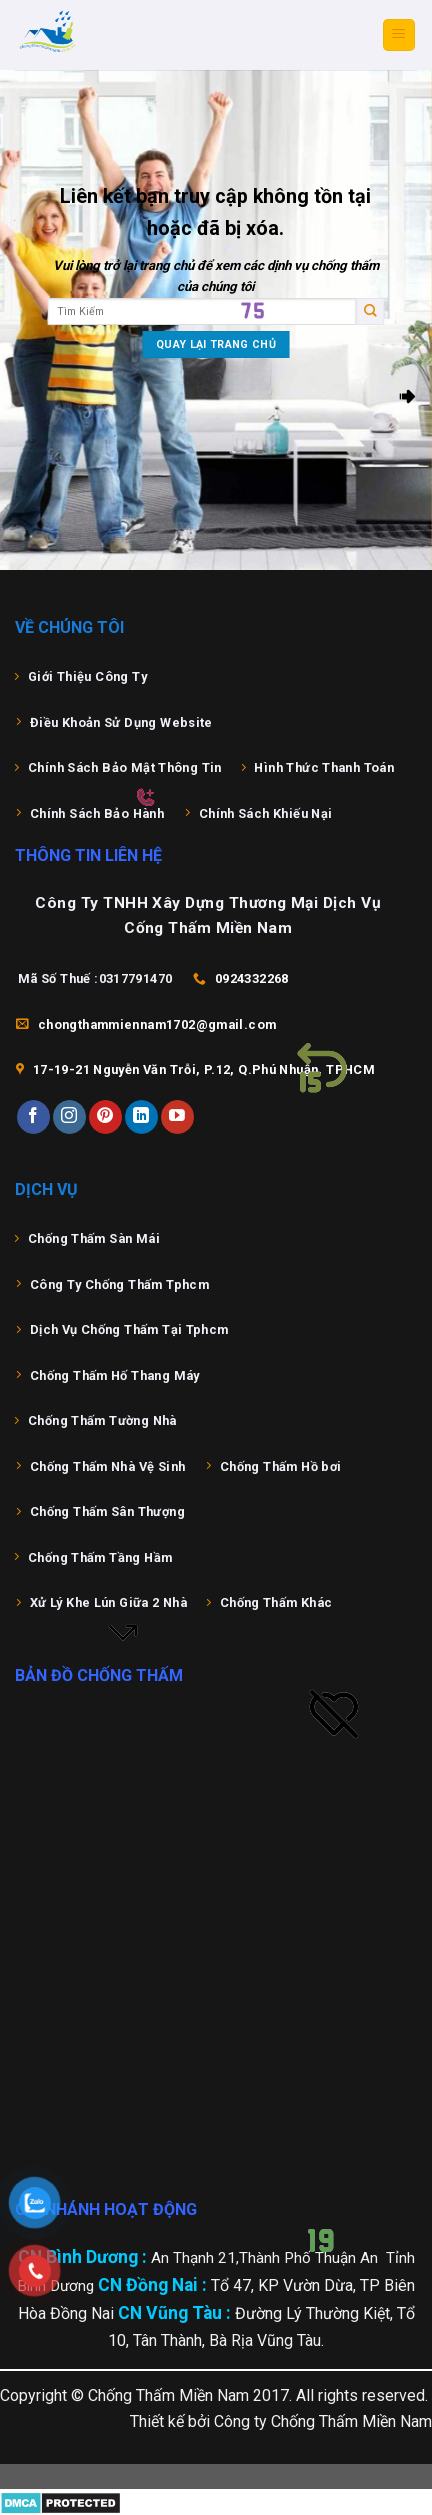 This screenshot has width=432, height=2515. I want to click on skip back 15 seconds in media playback, so click(321, 1069).